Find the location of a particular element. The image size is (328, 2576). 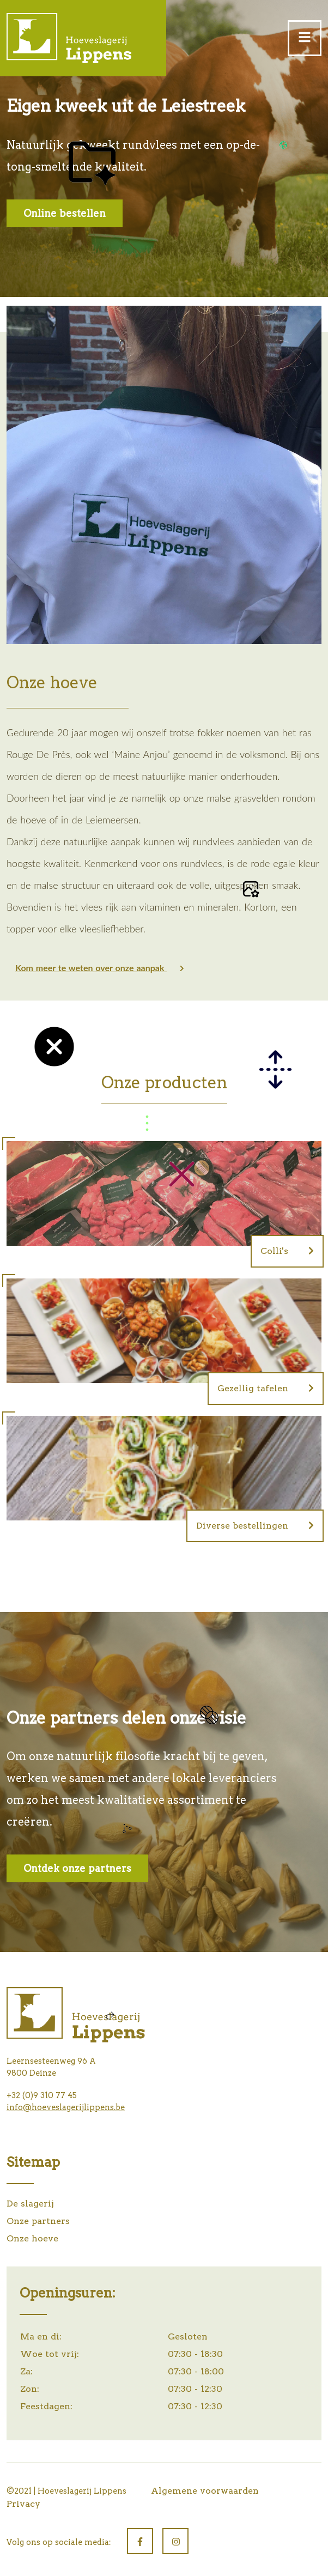

redo the last undone action is located at coordinates (110, 2016).